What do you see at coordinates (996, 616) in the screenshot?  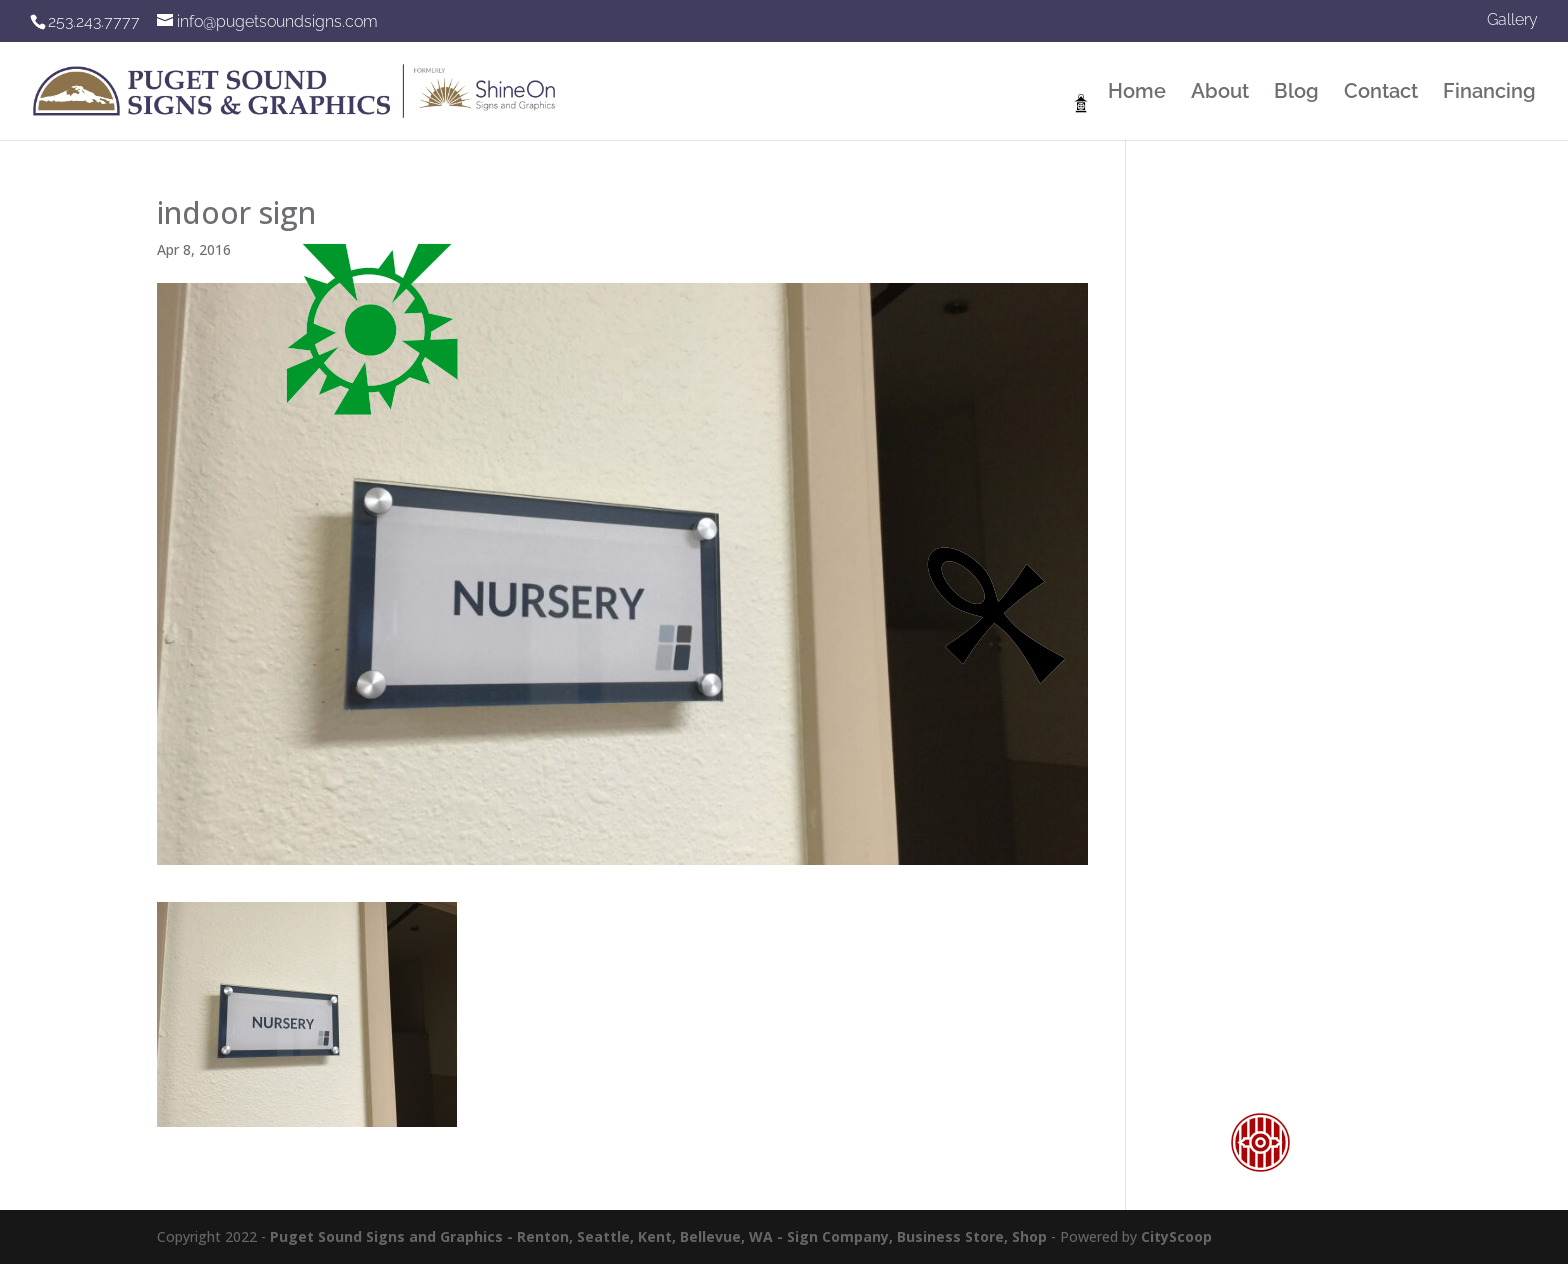 I see `access egyptian or ancient-themed content` at bounding box center [996, 616].